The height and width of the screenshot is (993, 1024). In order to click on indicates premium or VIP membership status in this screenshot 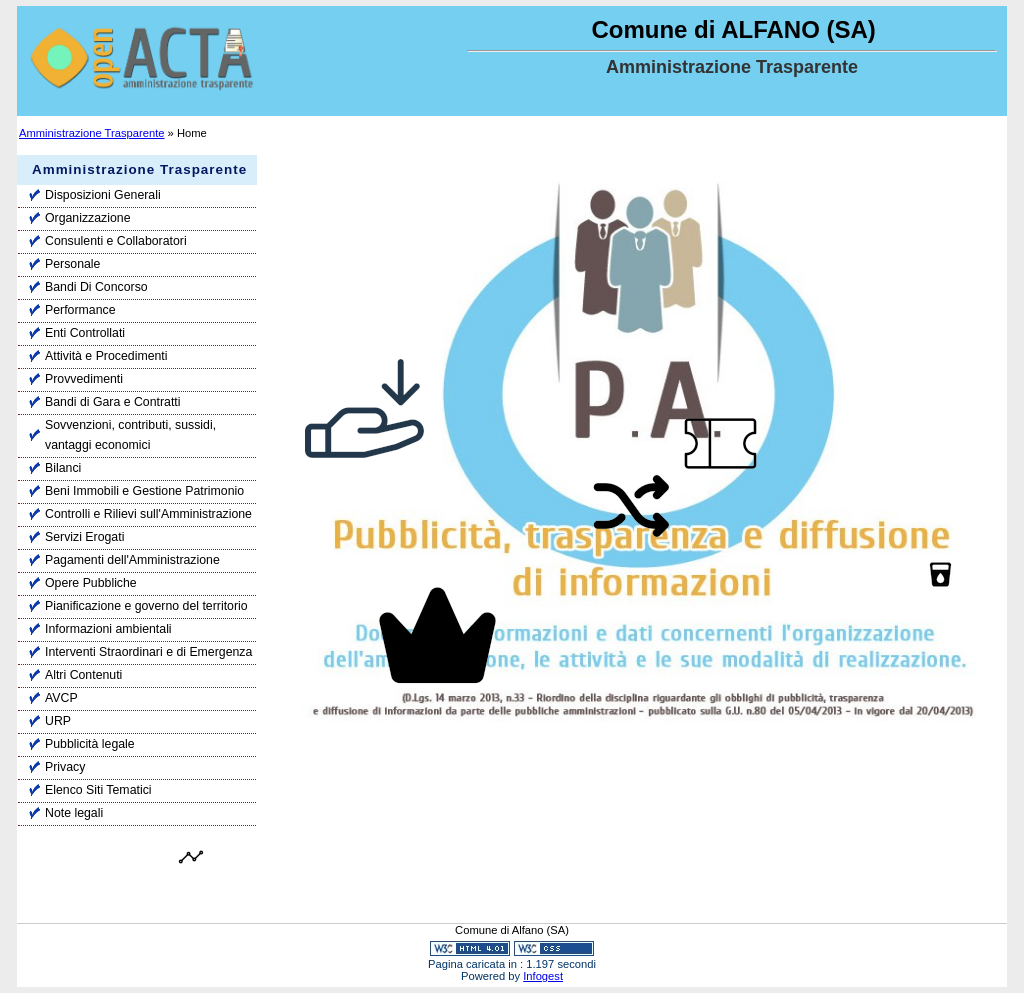, I will do `click(437, 641)`.